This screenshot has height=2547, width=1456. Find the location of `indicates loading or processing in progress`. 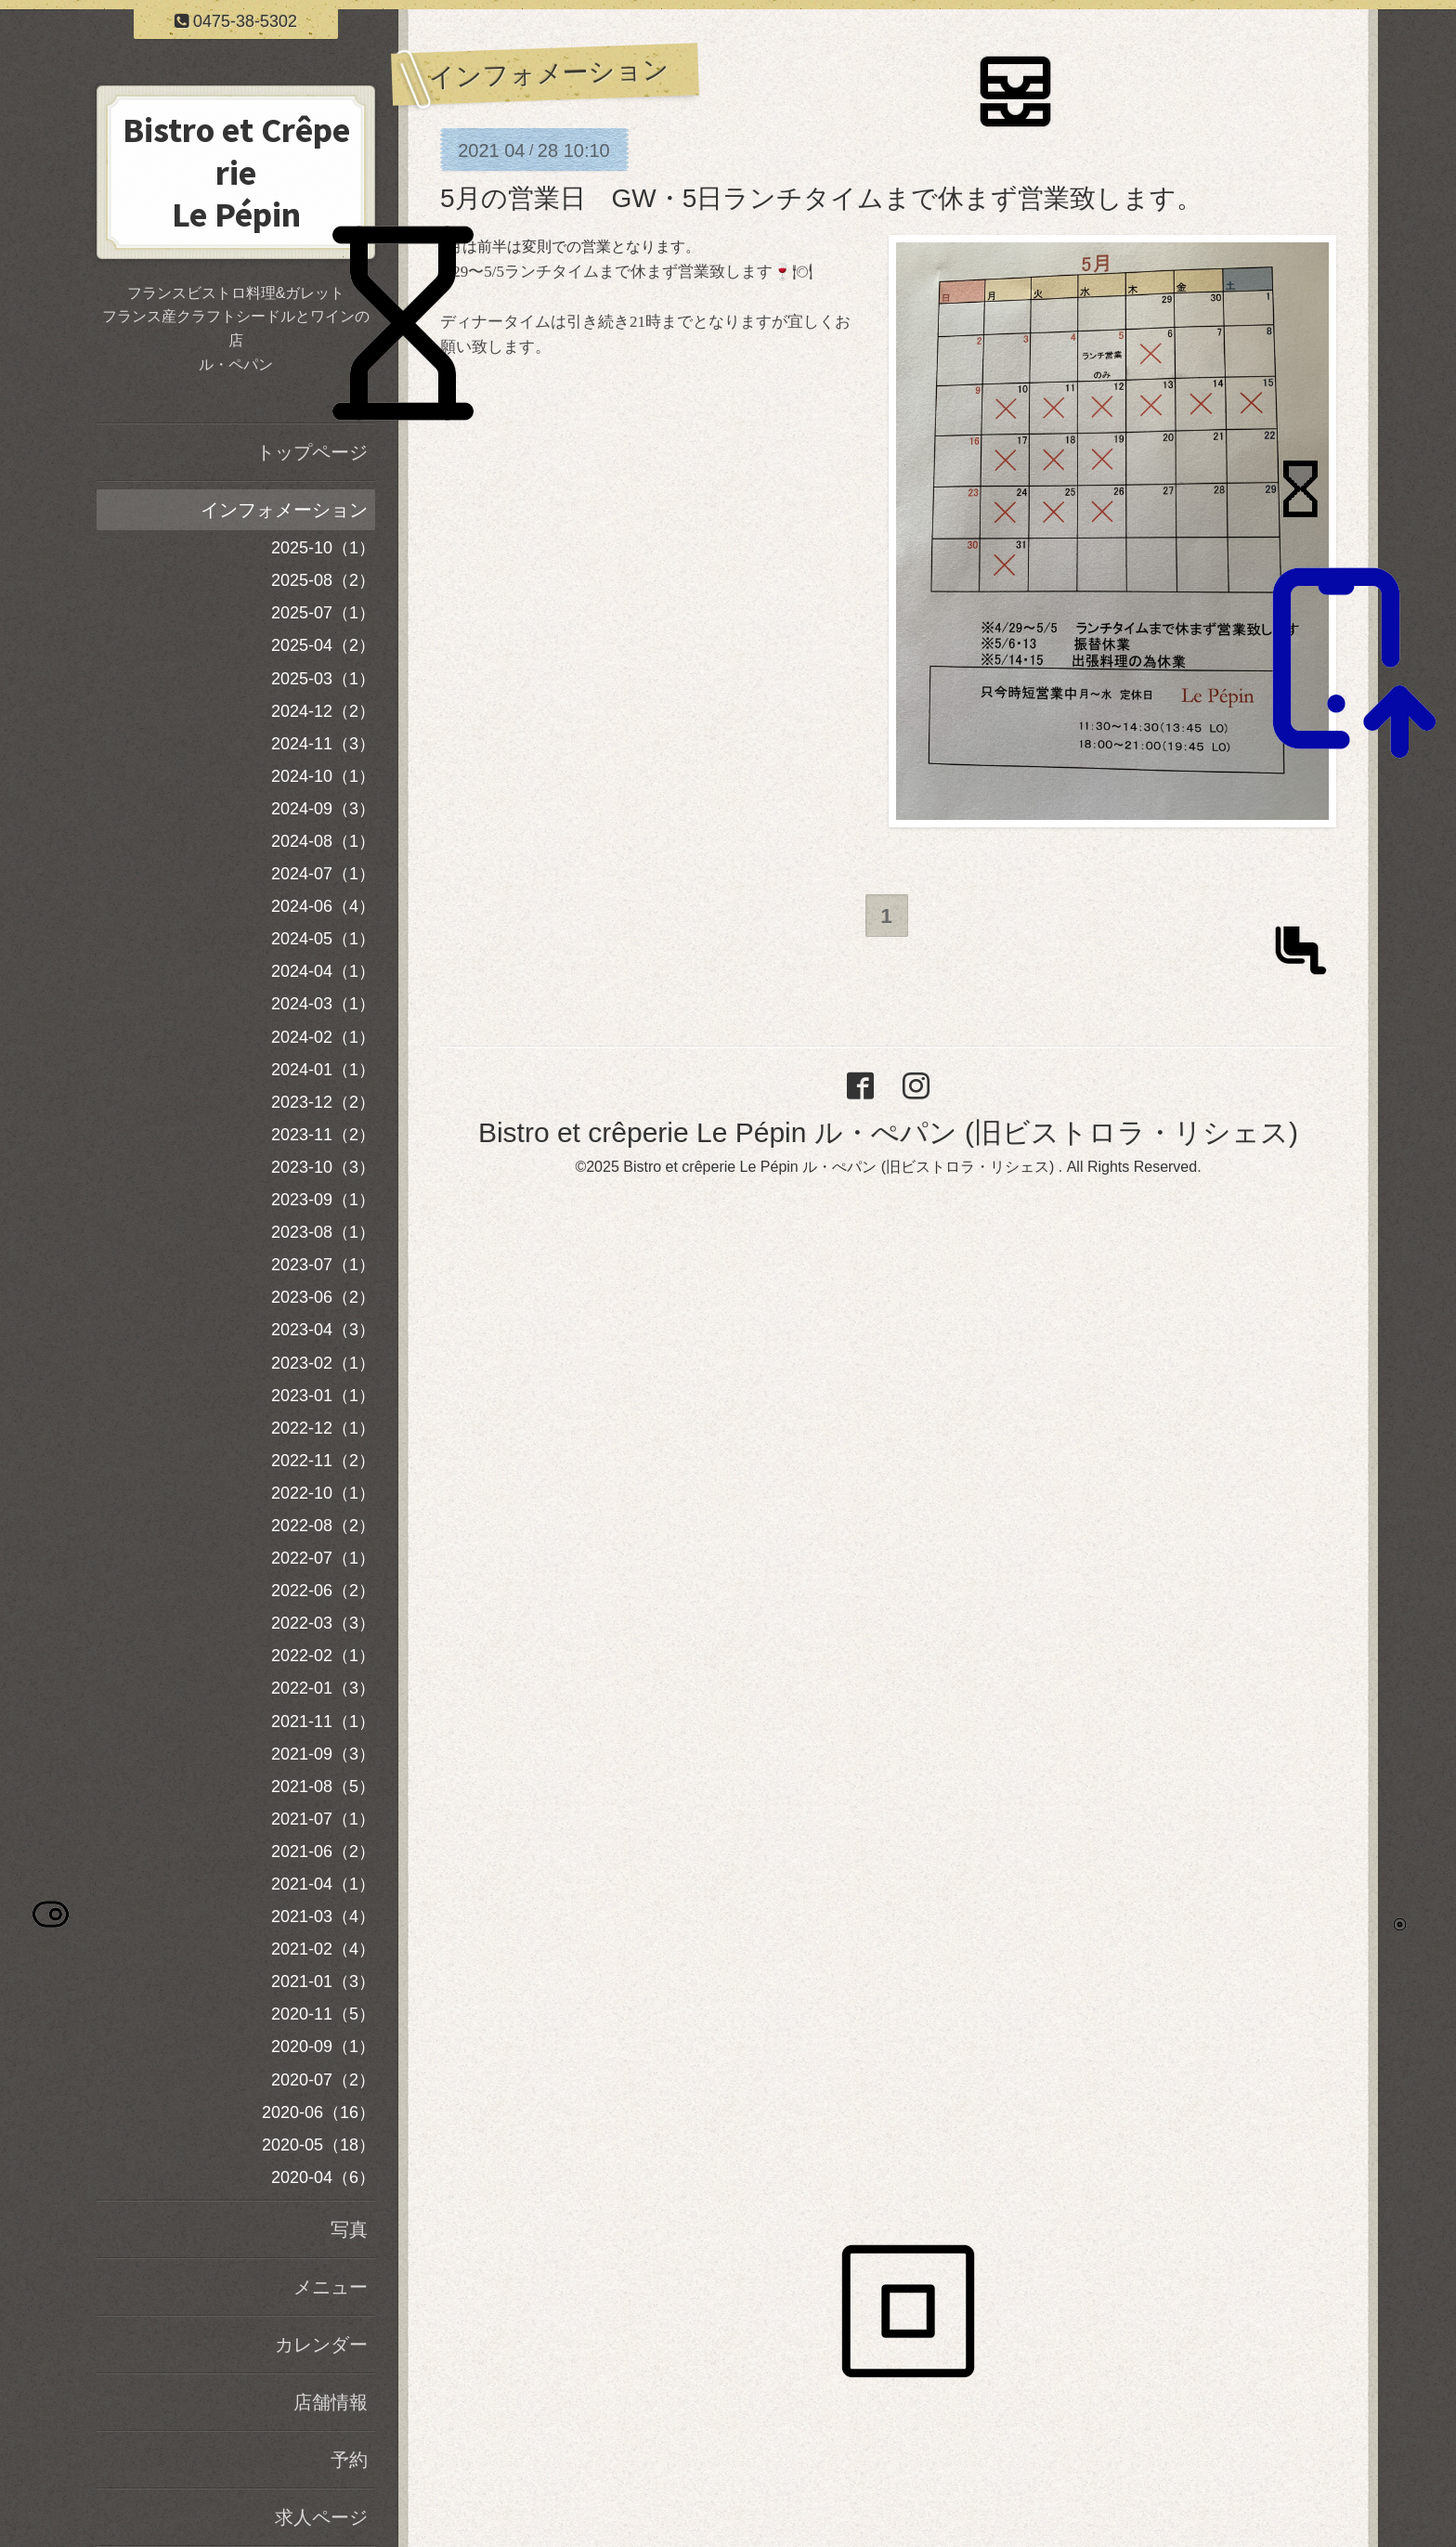

indicates loading or processing in progress is located at coordinates (403, 323).